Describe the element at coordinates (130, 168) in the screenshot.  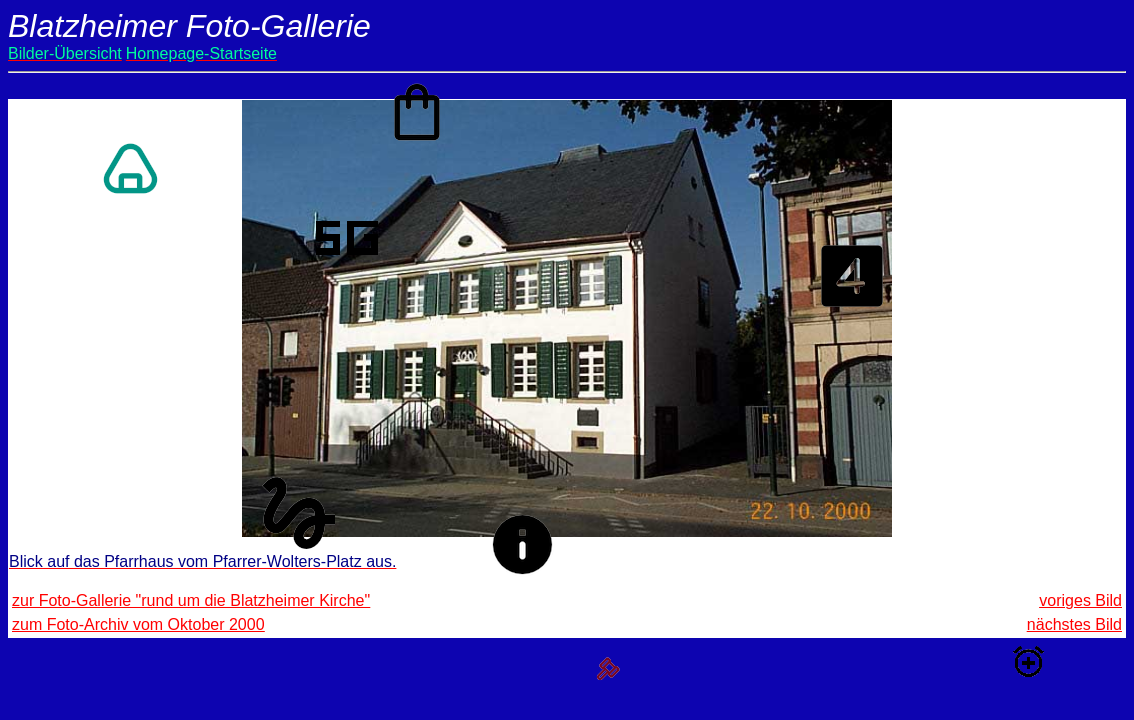
I see `access food or restaurant options` at that location.